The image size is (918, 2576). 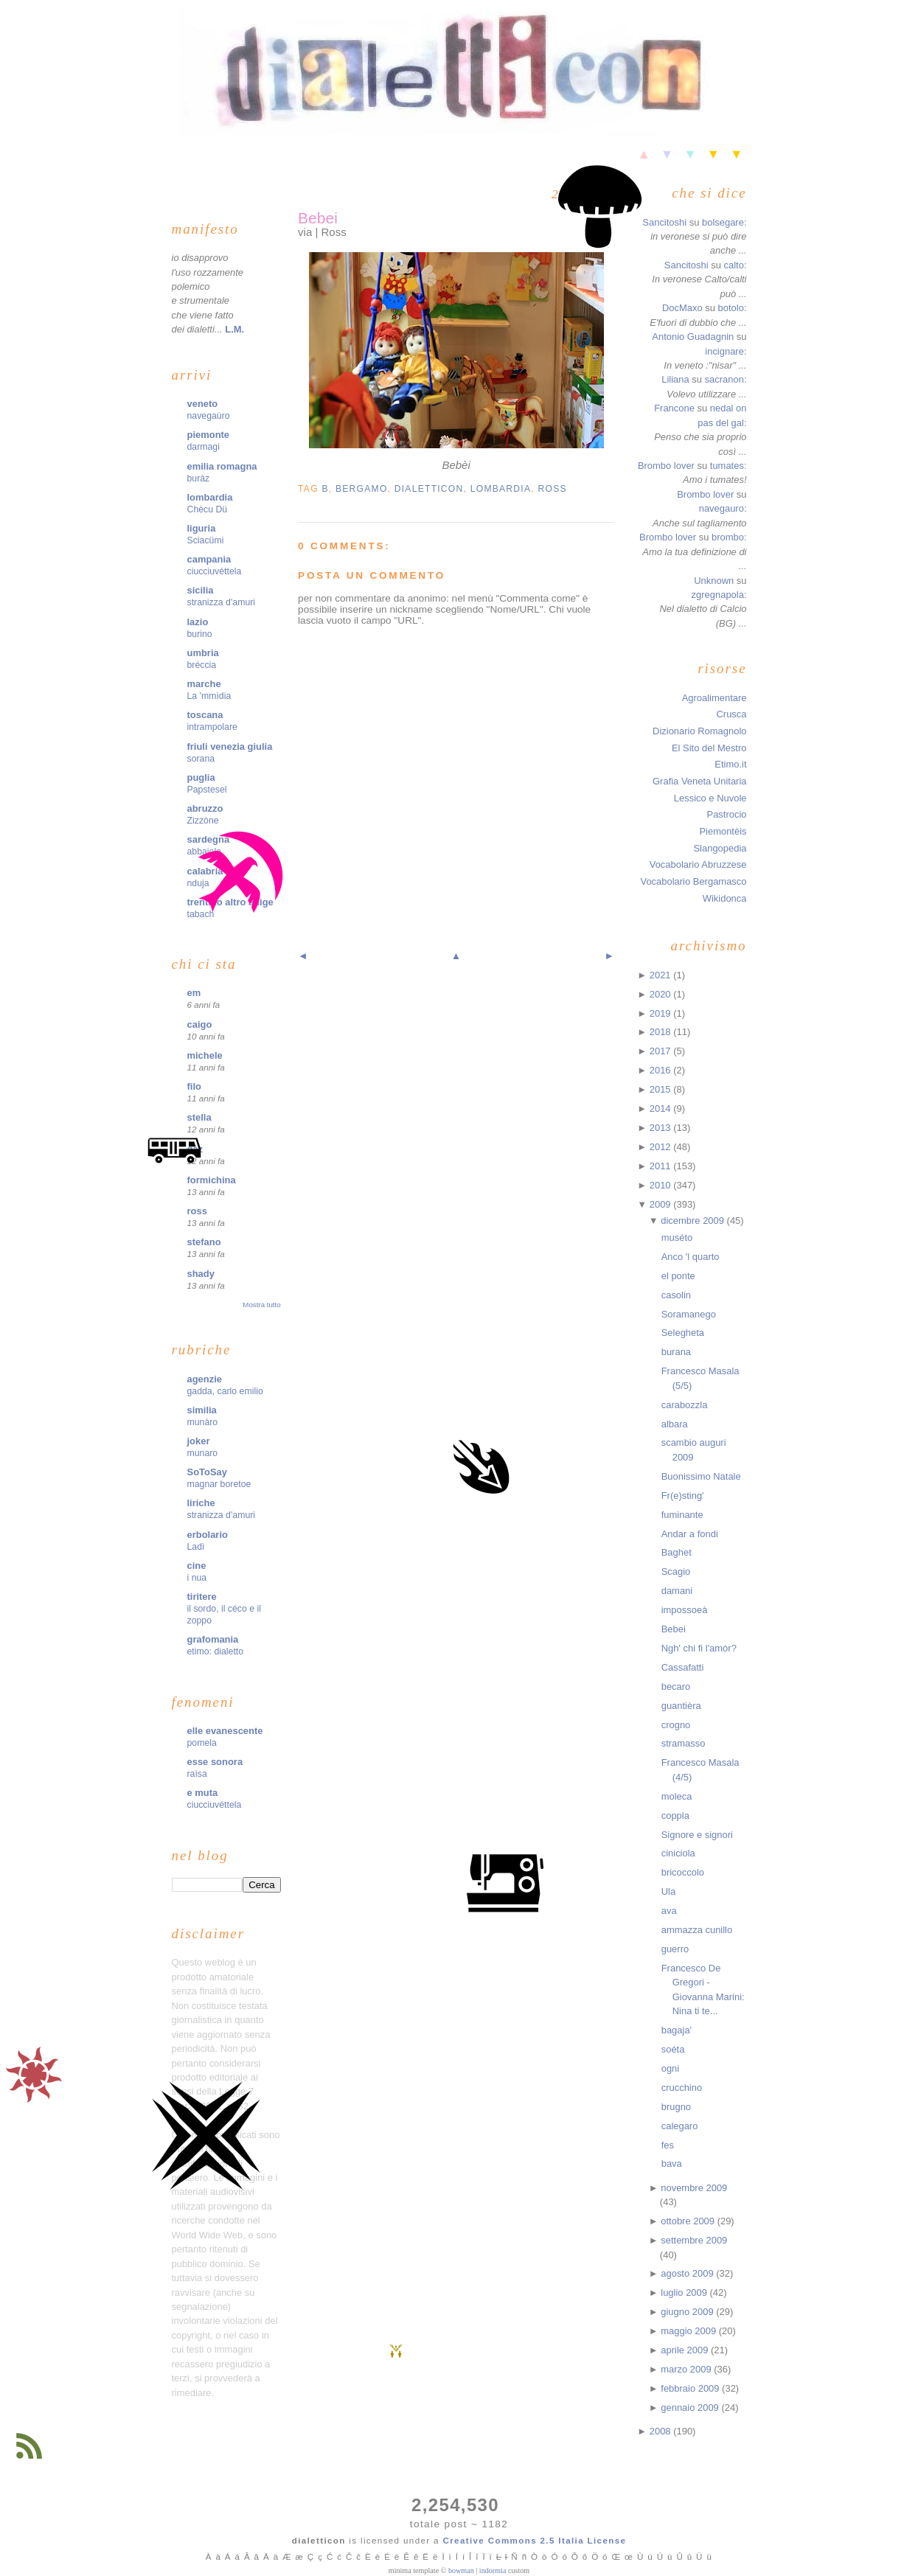 What do you see at coordinates (599, 206) in the screenshot?
I see `mushroom power-up or collectible item` at bounding box center [599, 206].